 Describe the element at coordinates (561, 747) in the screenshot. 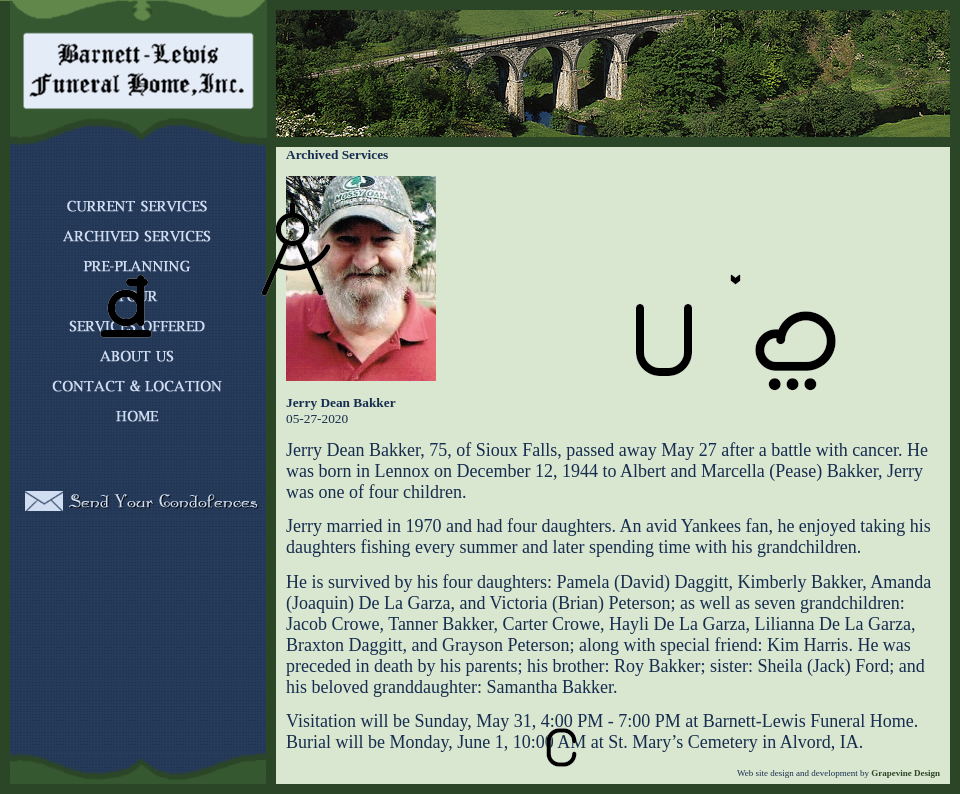

I see `indicates a "C" grade or rating` at that location.